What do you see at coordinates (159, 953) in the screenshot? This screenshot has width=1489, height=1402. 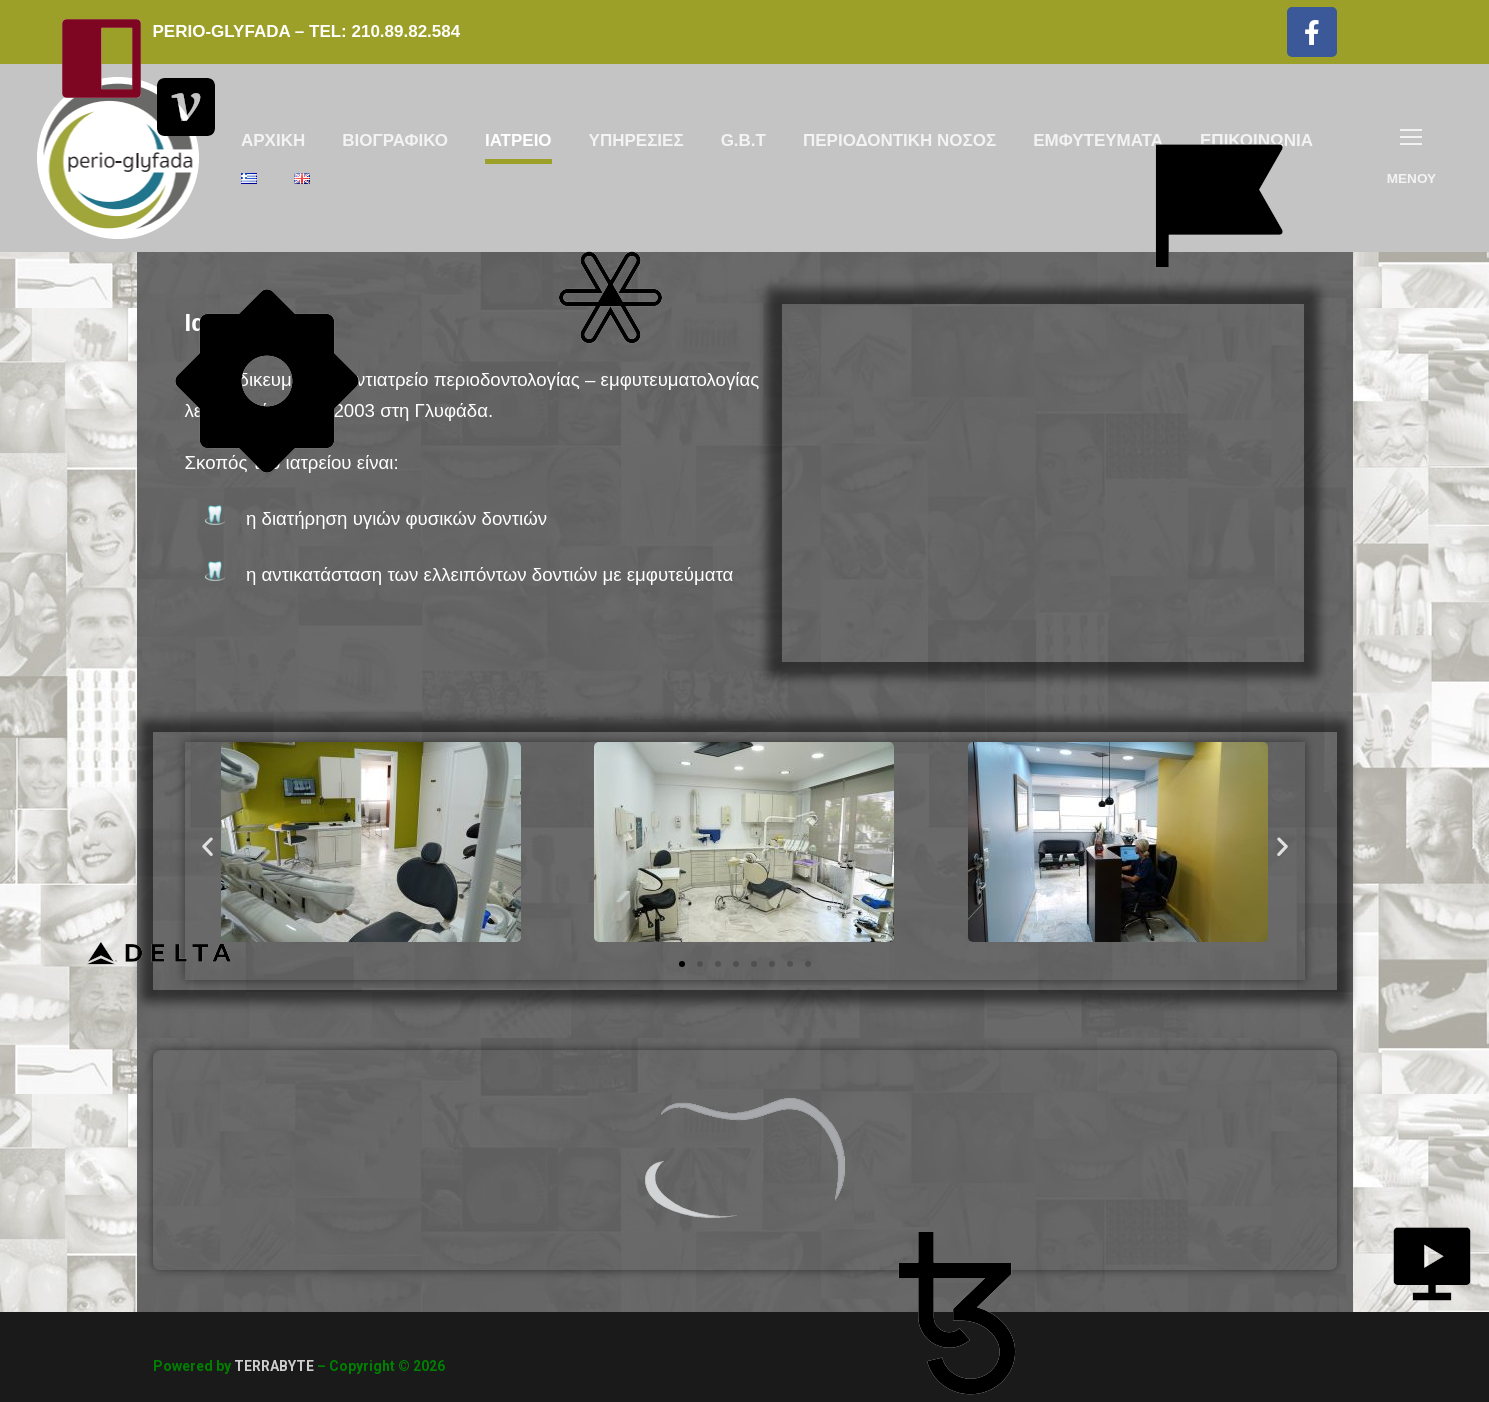 I see `open the Delta Air Lines app` at bounding box center [159, 953].